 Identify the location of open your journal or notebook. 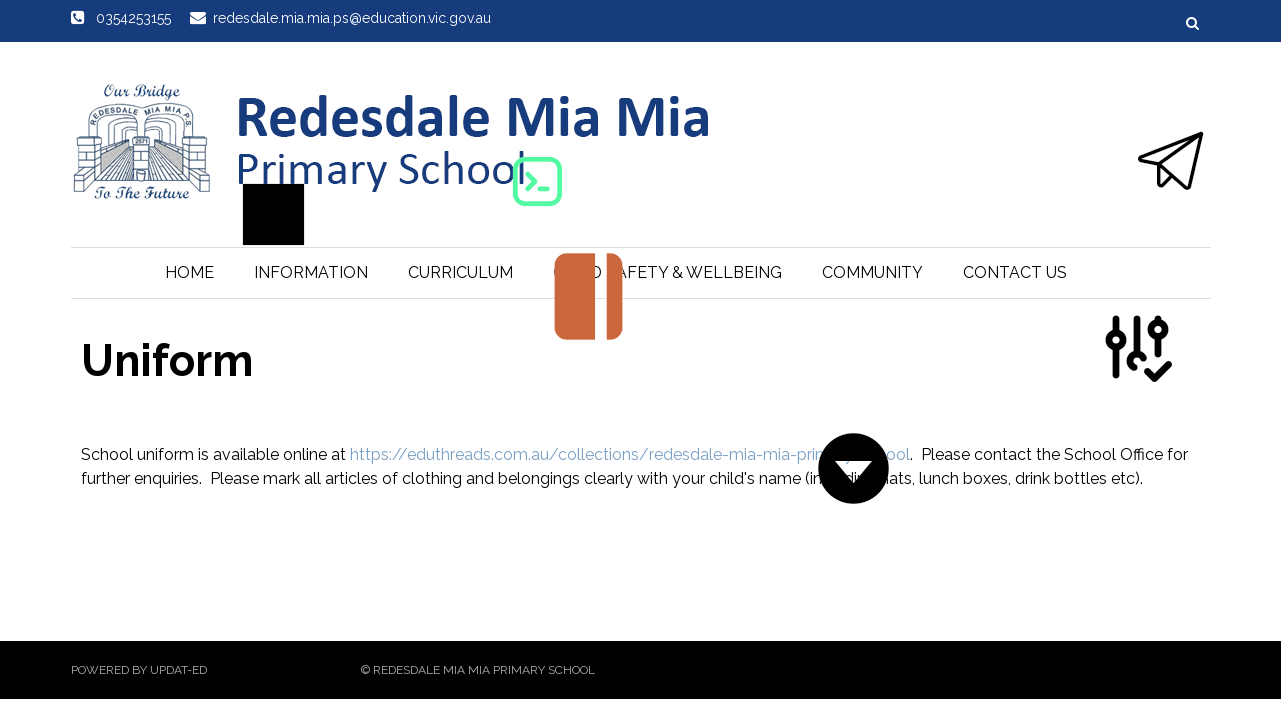
(588, 296).